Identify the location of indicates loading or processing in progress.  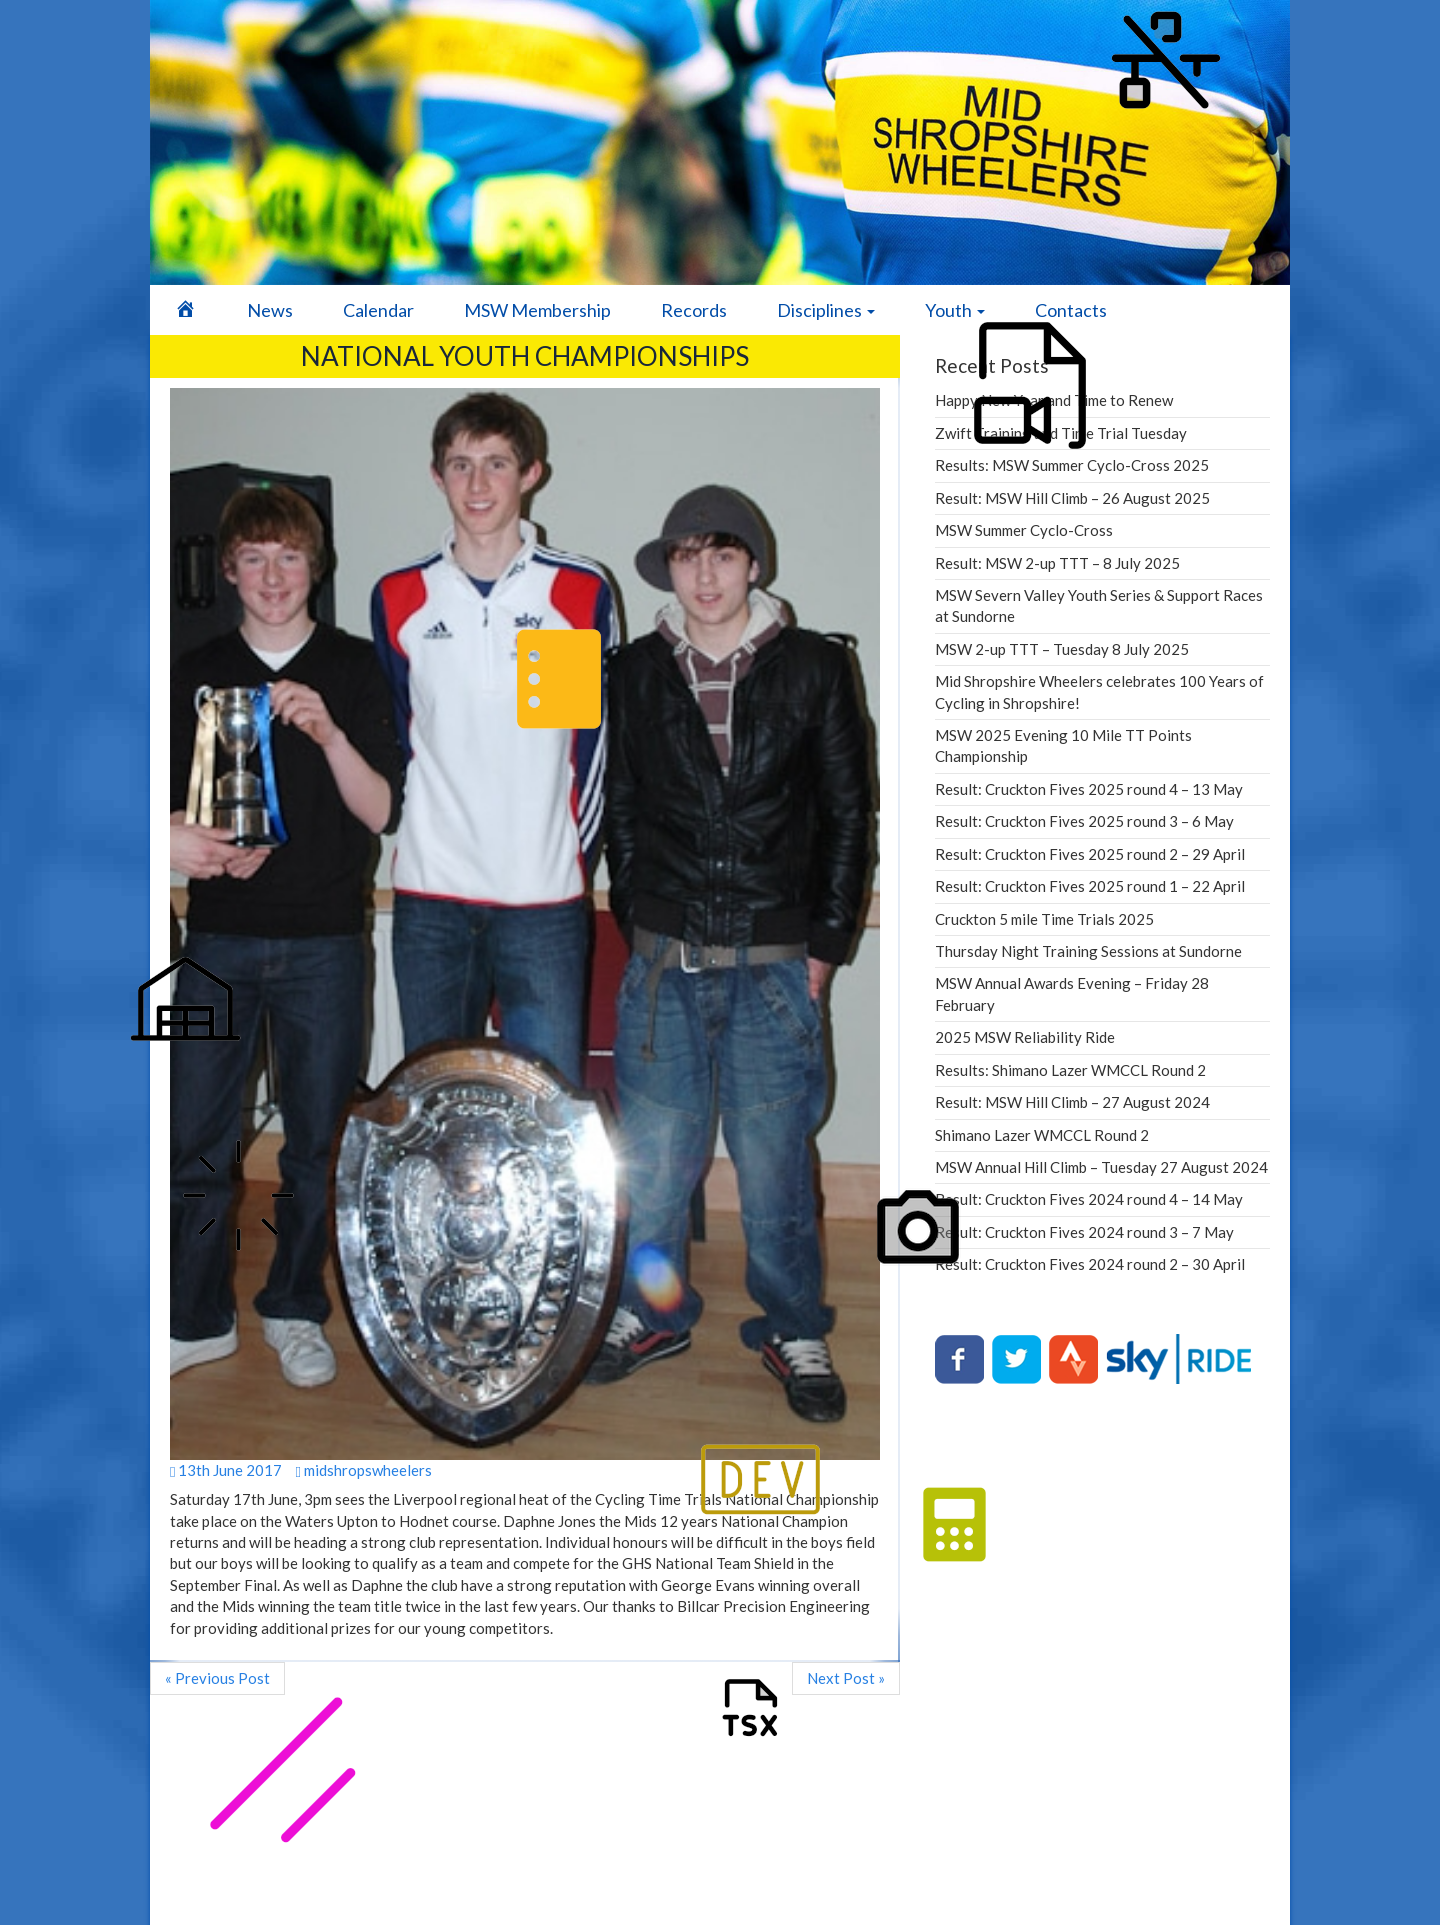
(238, 1195).